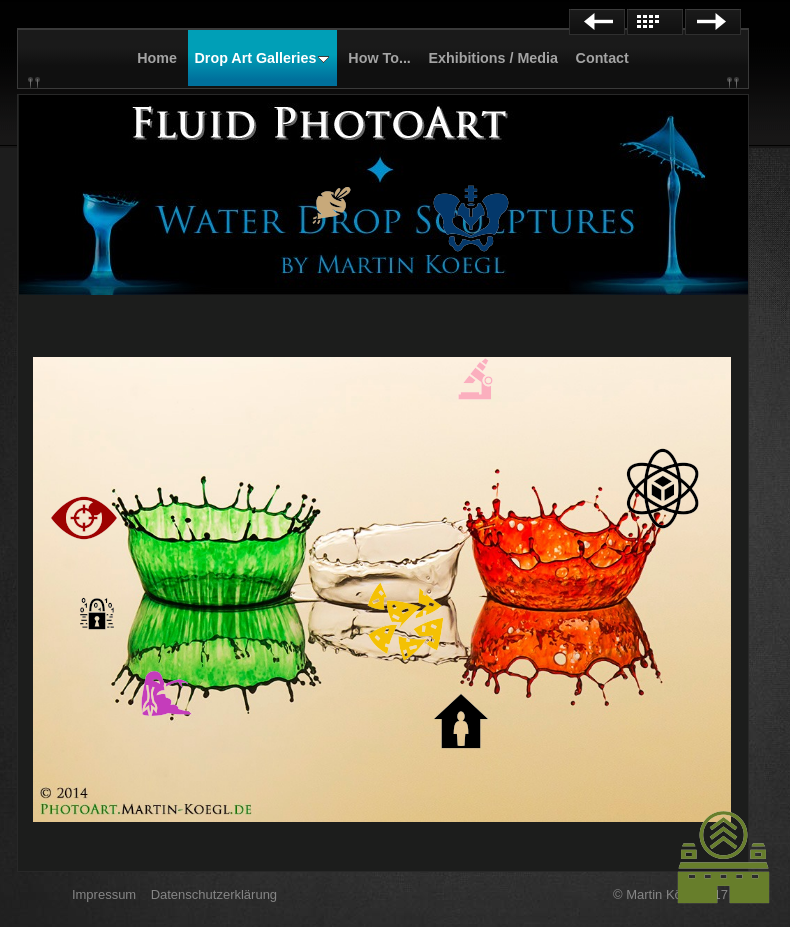 This screenshot has height=927, width=790. What do you see at coordinates (475, 378) in the screenshot?
I see `access research or analysis tools` at bounding box center [475, 378].